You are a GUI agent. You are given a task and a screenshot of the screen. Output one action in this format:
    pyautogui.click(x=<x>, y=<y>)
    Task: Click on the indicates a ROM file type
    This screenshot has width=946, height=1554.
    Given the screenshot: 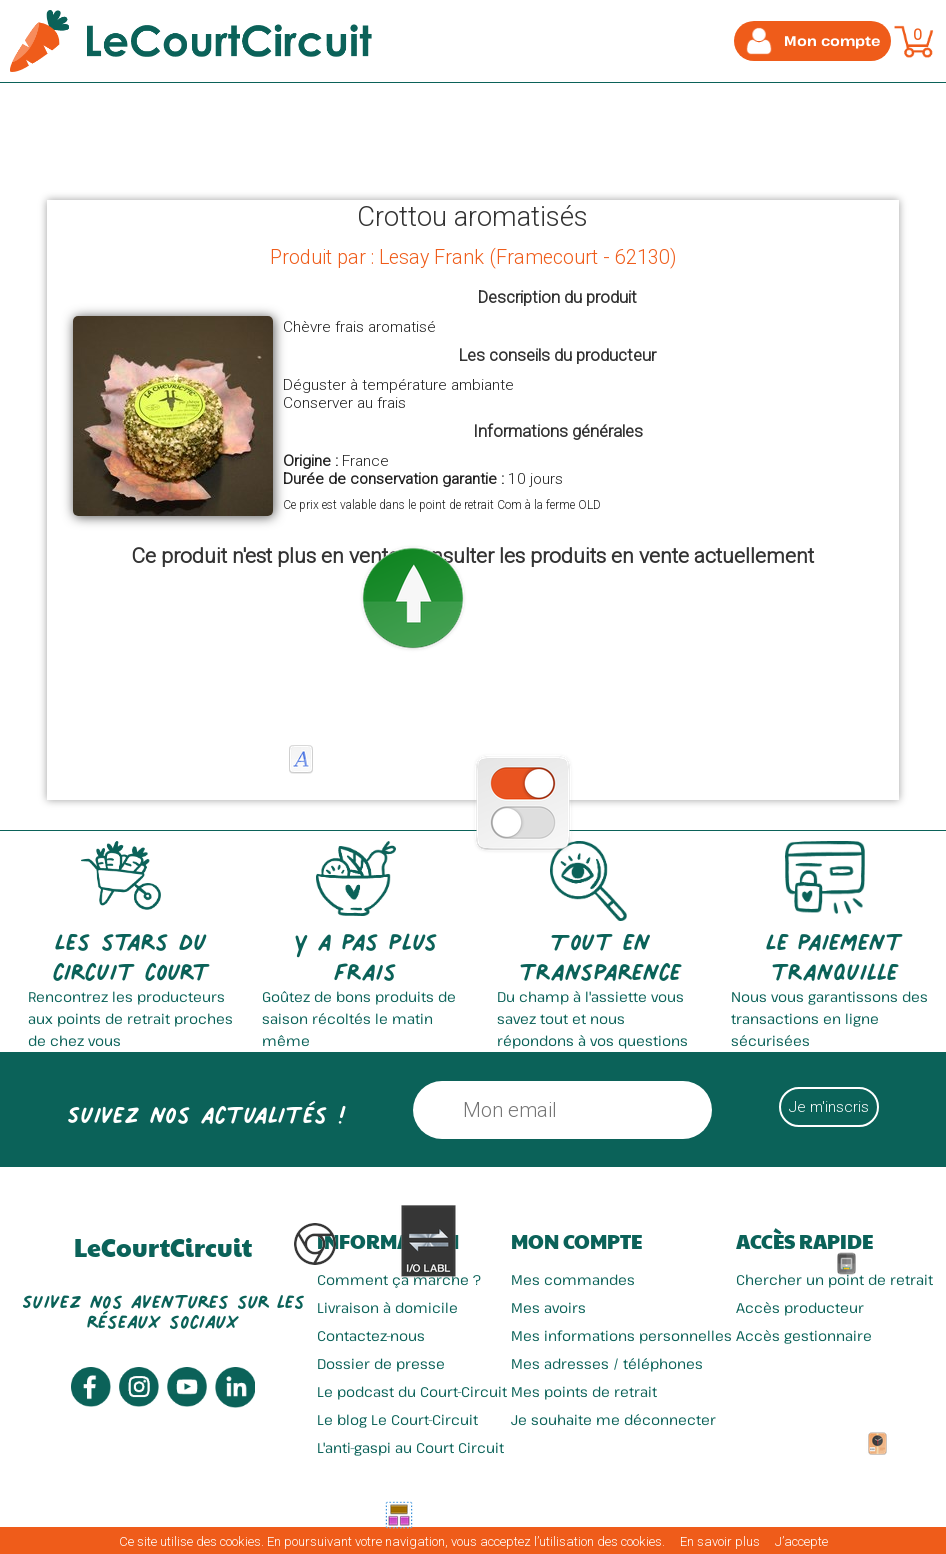 What is the action you would take?
    pyautogui.click(x=846, y=1263)
    